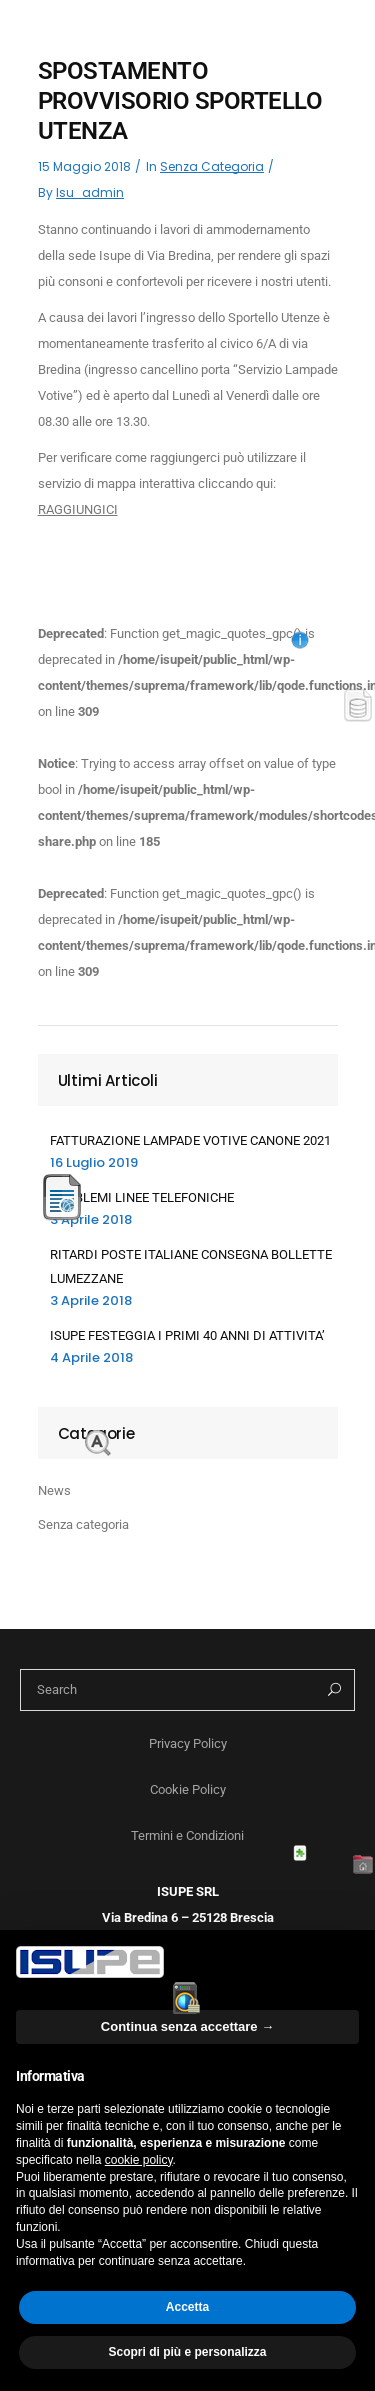 This screenshot has height=2391, width=375. What do you see at coordinates (98, 1443) in the screenshot?
I see `search for text within a document` at bounding box center [98, 1443].